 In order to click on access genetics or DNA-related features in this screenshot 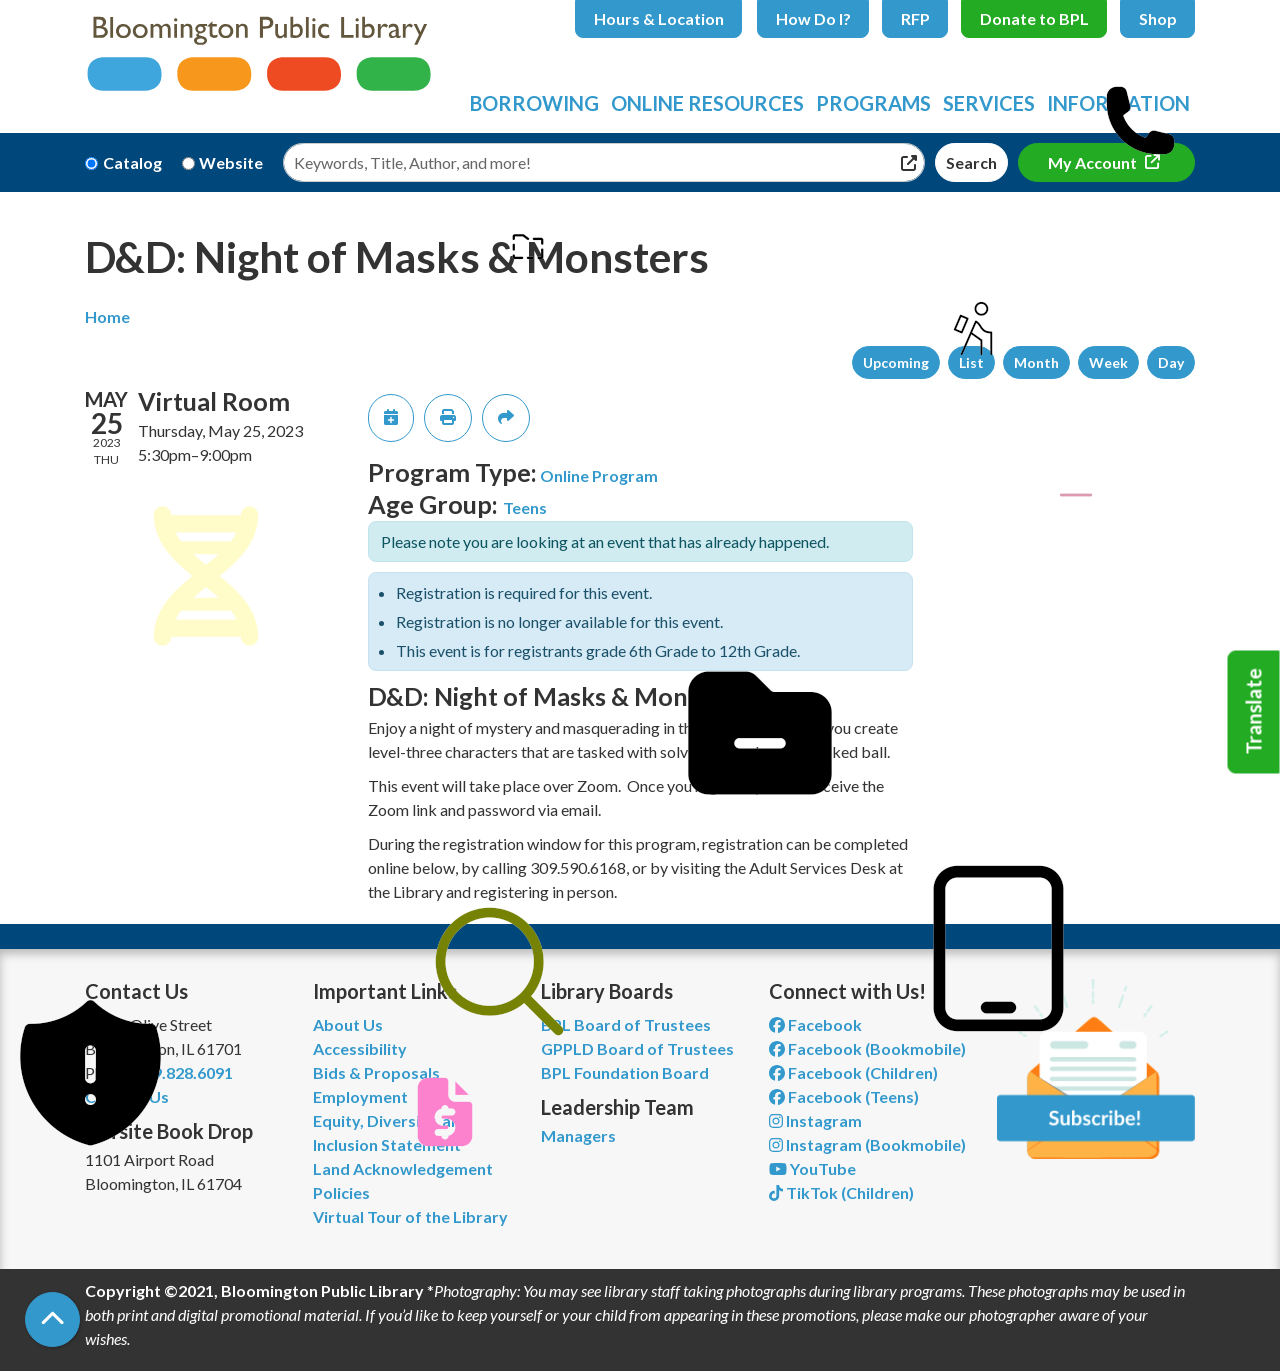, I will do `click(206, 576)`.